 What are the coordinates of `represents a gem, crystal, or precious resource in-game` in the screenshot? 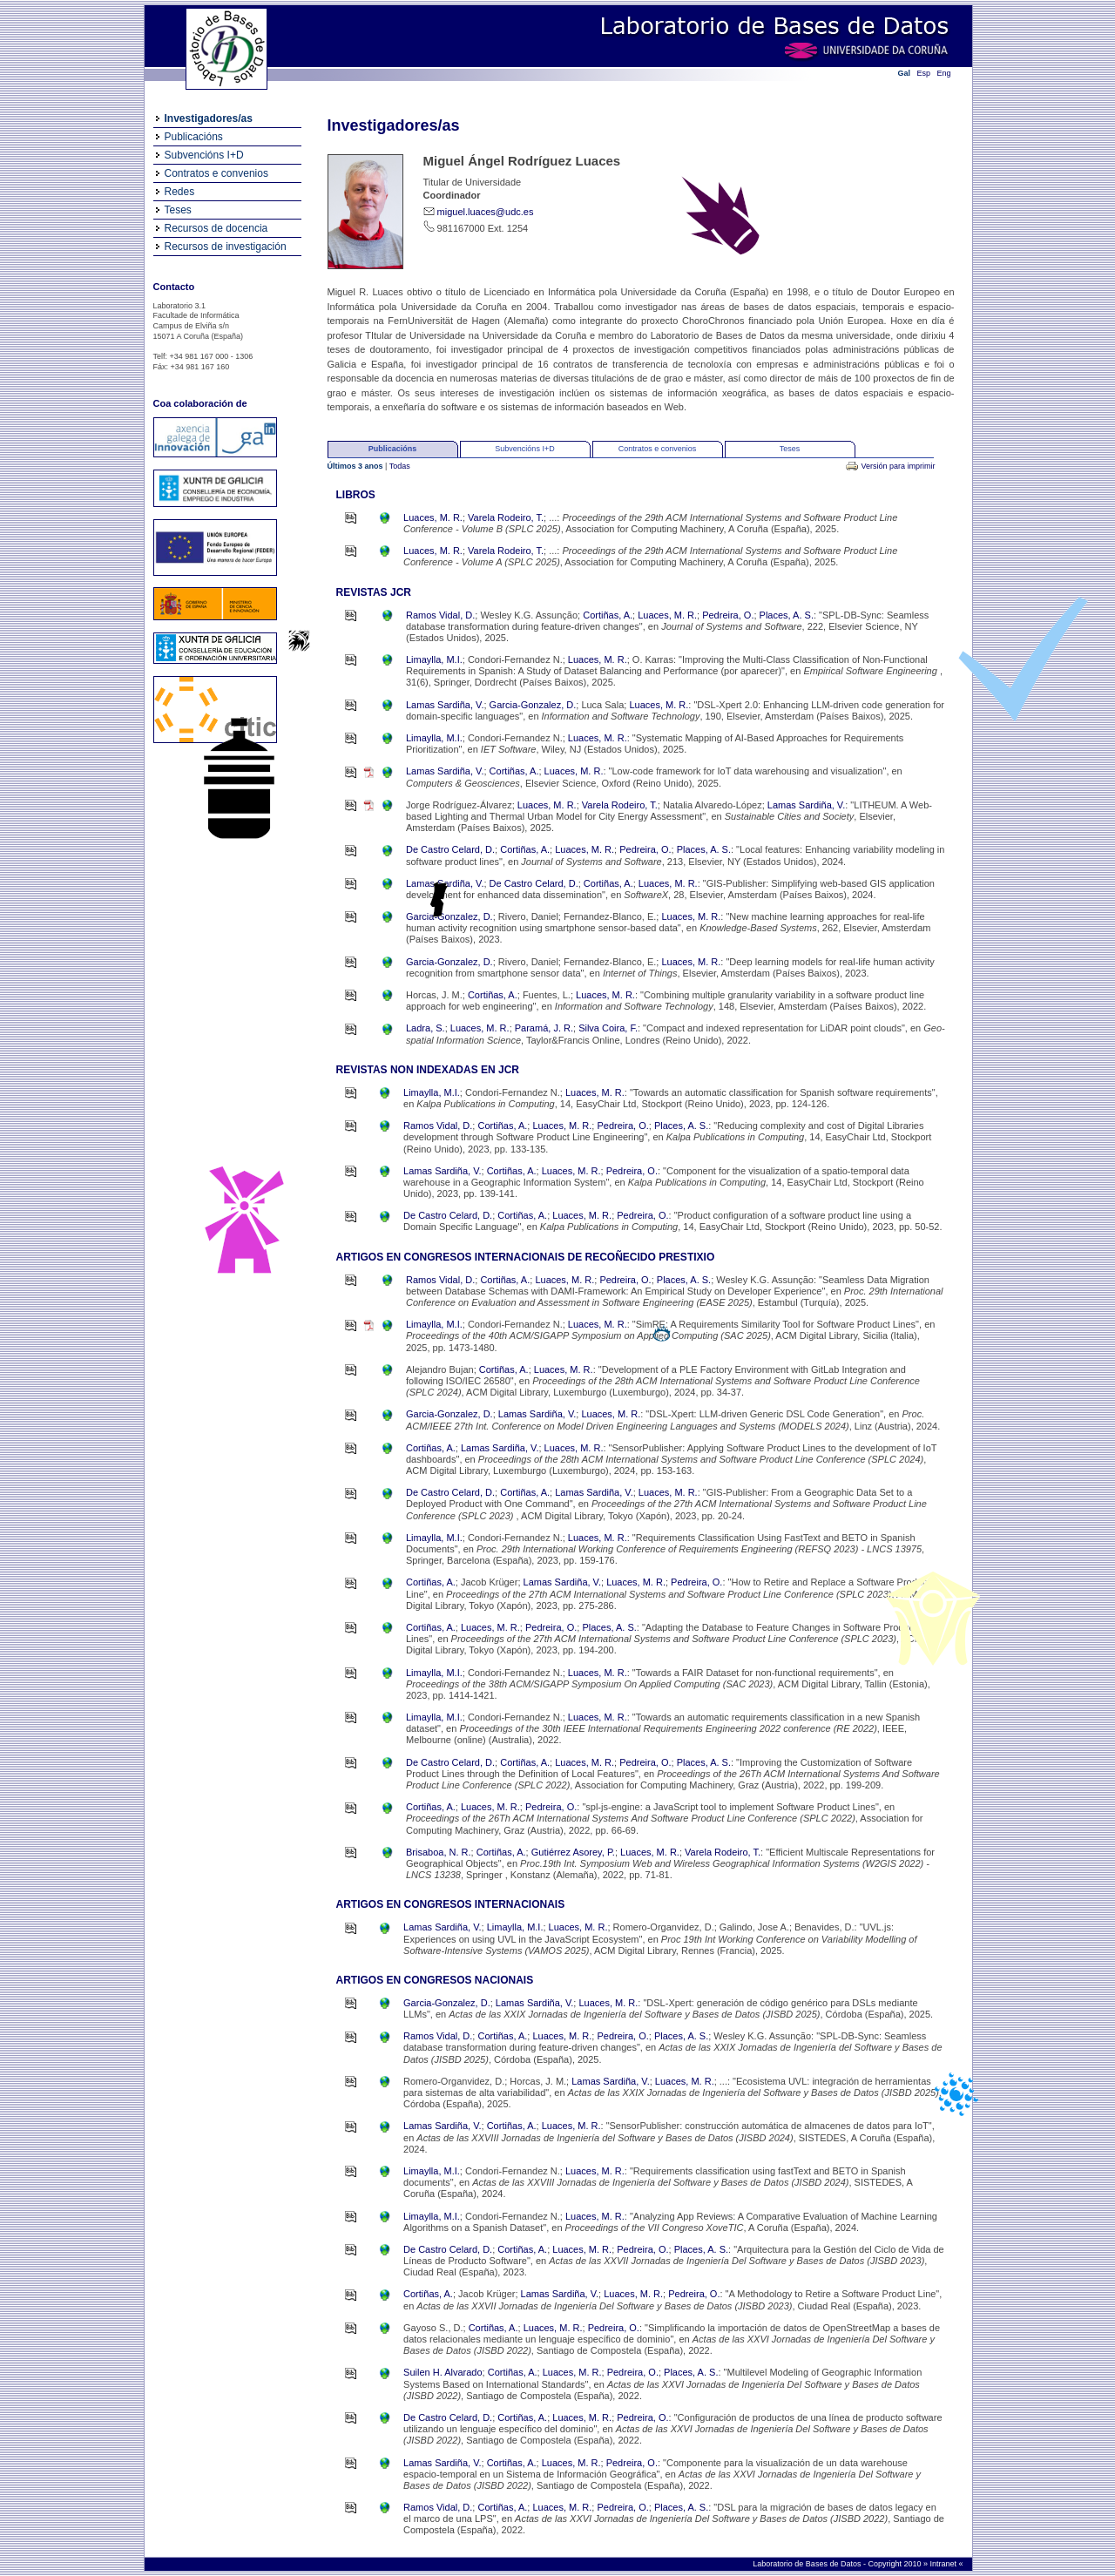 It's located at (933, 1619).